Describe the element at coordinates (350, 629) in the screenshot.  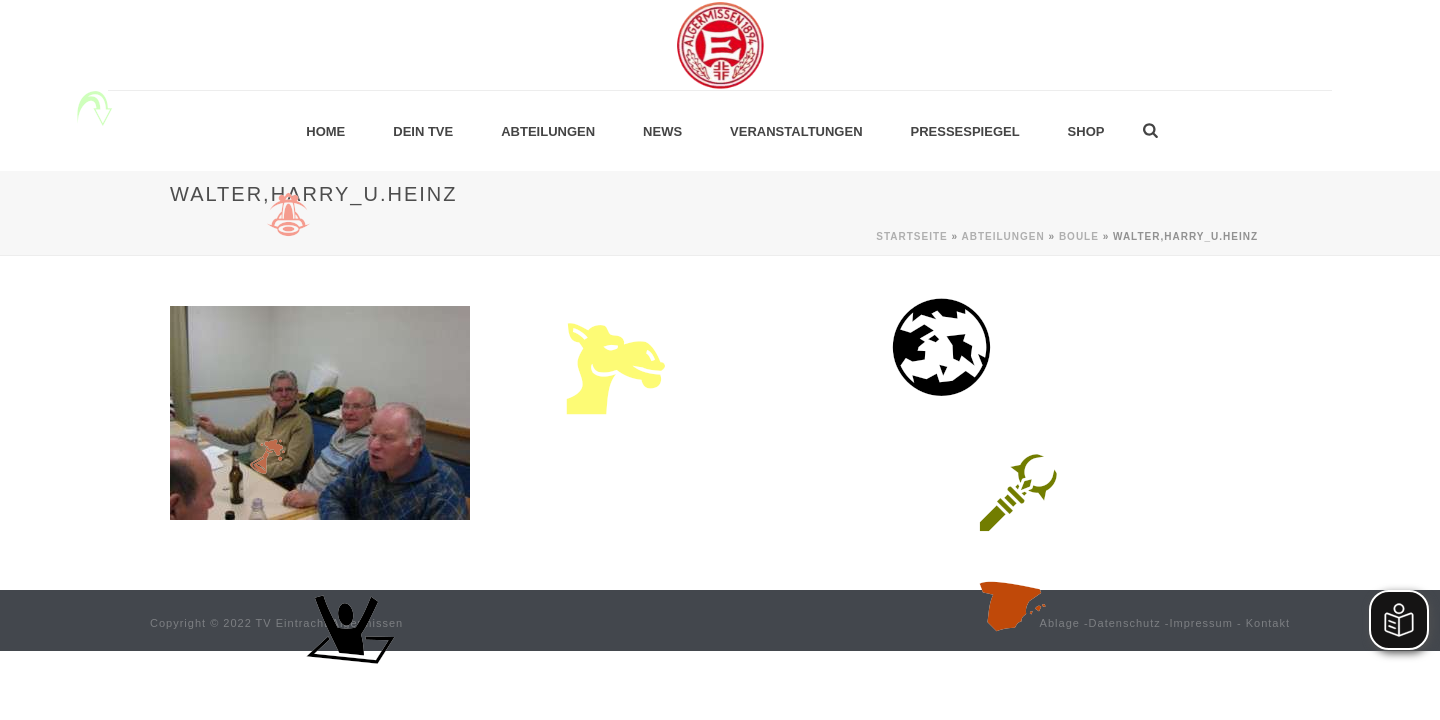
I see `access a hidden passage or secret area` at that location.